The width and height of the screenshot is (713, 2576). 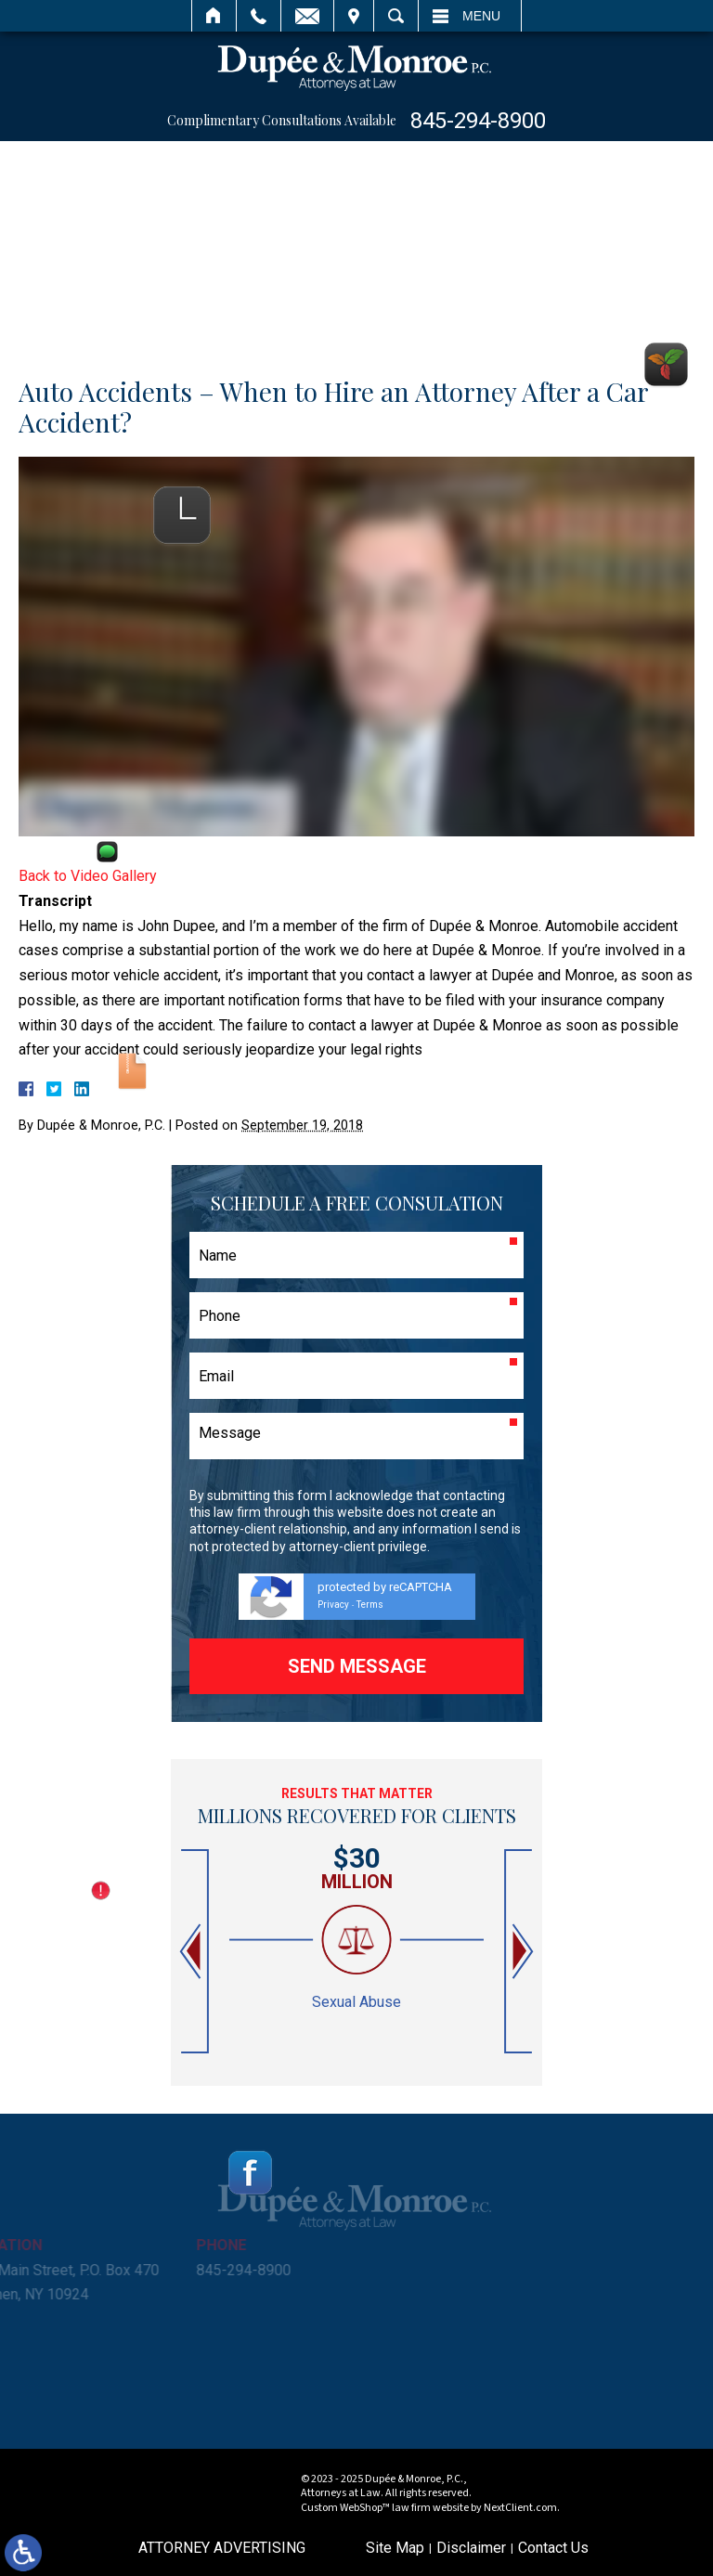 What do you see at coordinates (100, 1890) in the screenshot?
I see `indicates an application error or crash` at bounding box center [100, 1890].